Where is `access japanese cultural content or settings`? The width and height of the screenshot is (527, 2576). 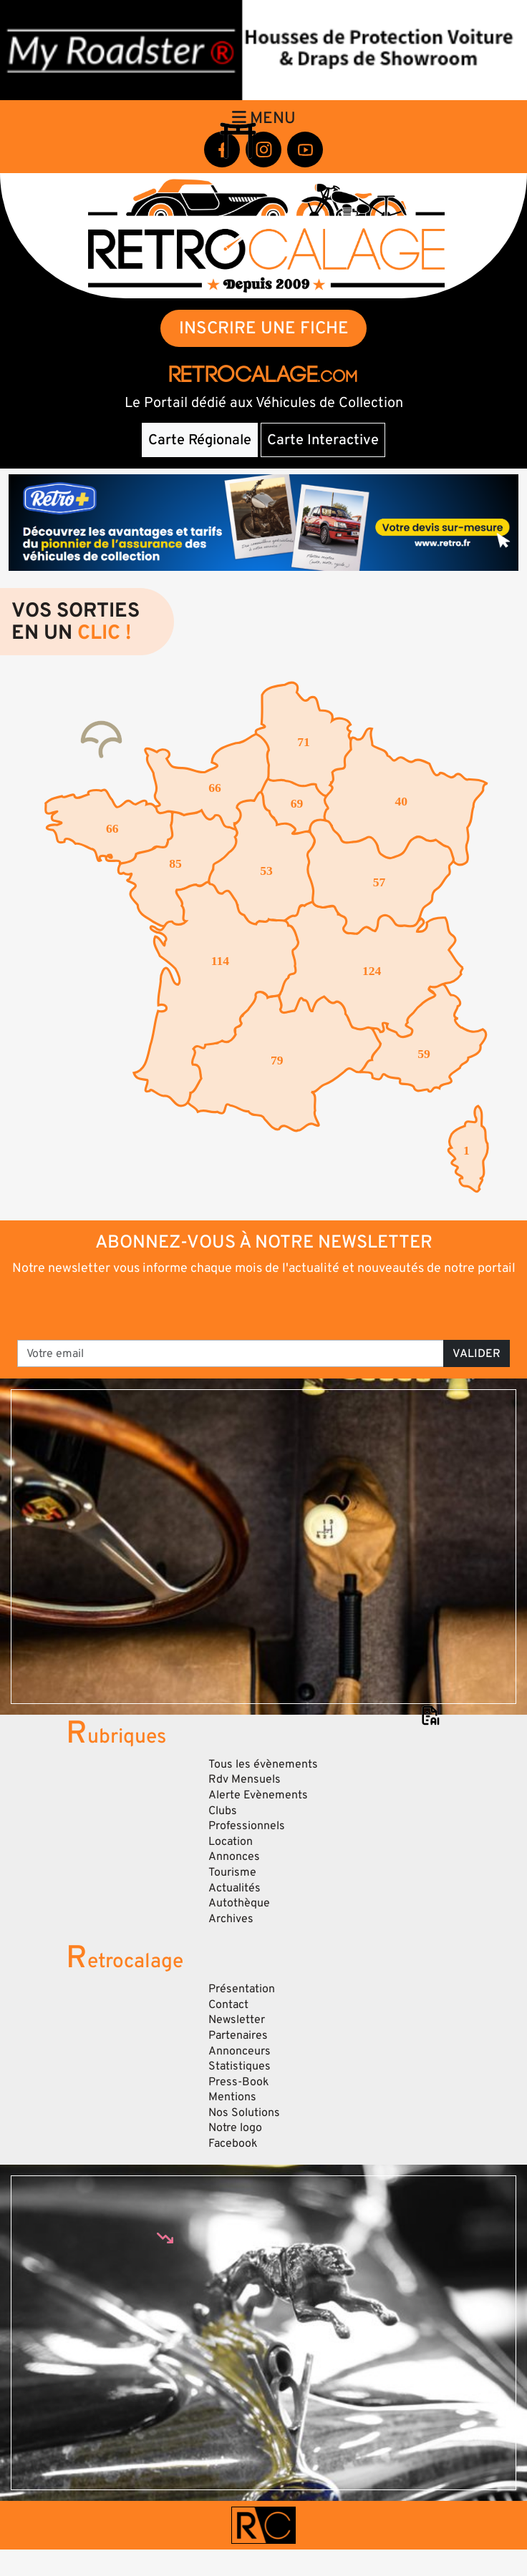 access japanese cultural content or settings is located at coordinates (238, 140).